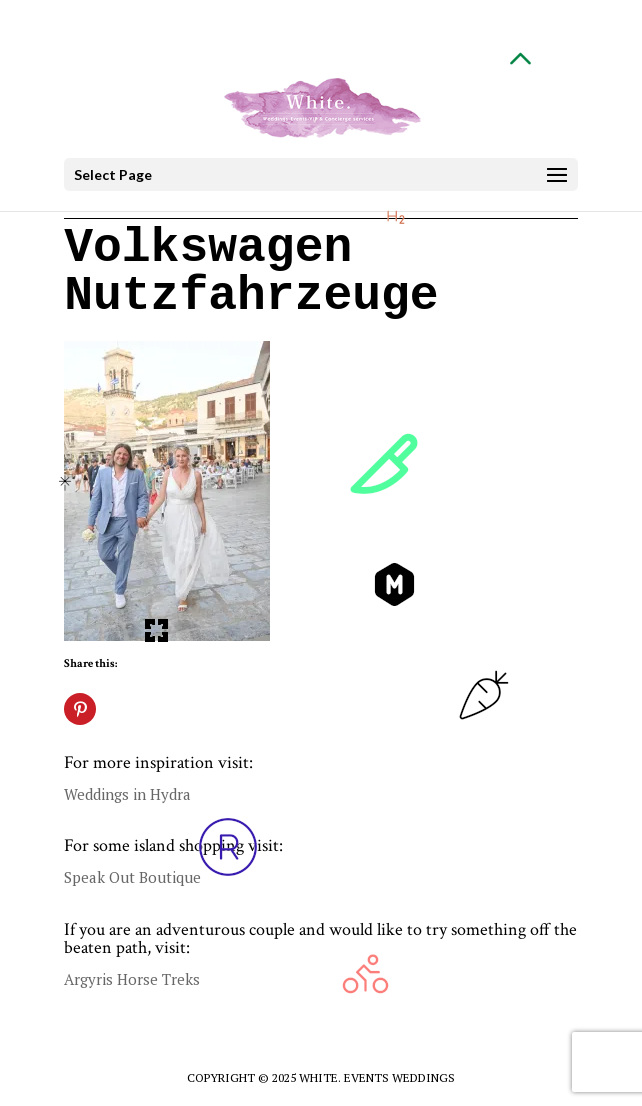  What do you see at coordinates (156, 630) in the screenshot?
I see `view pages or documents` at bounding box center [156, 630].